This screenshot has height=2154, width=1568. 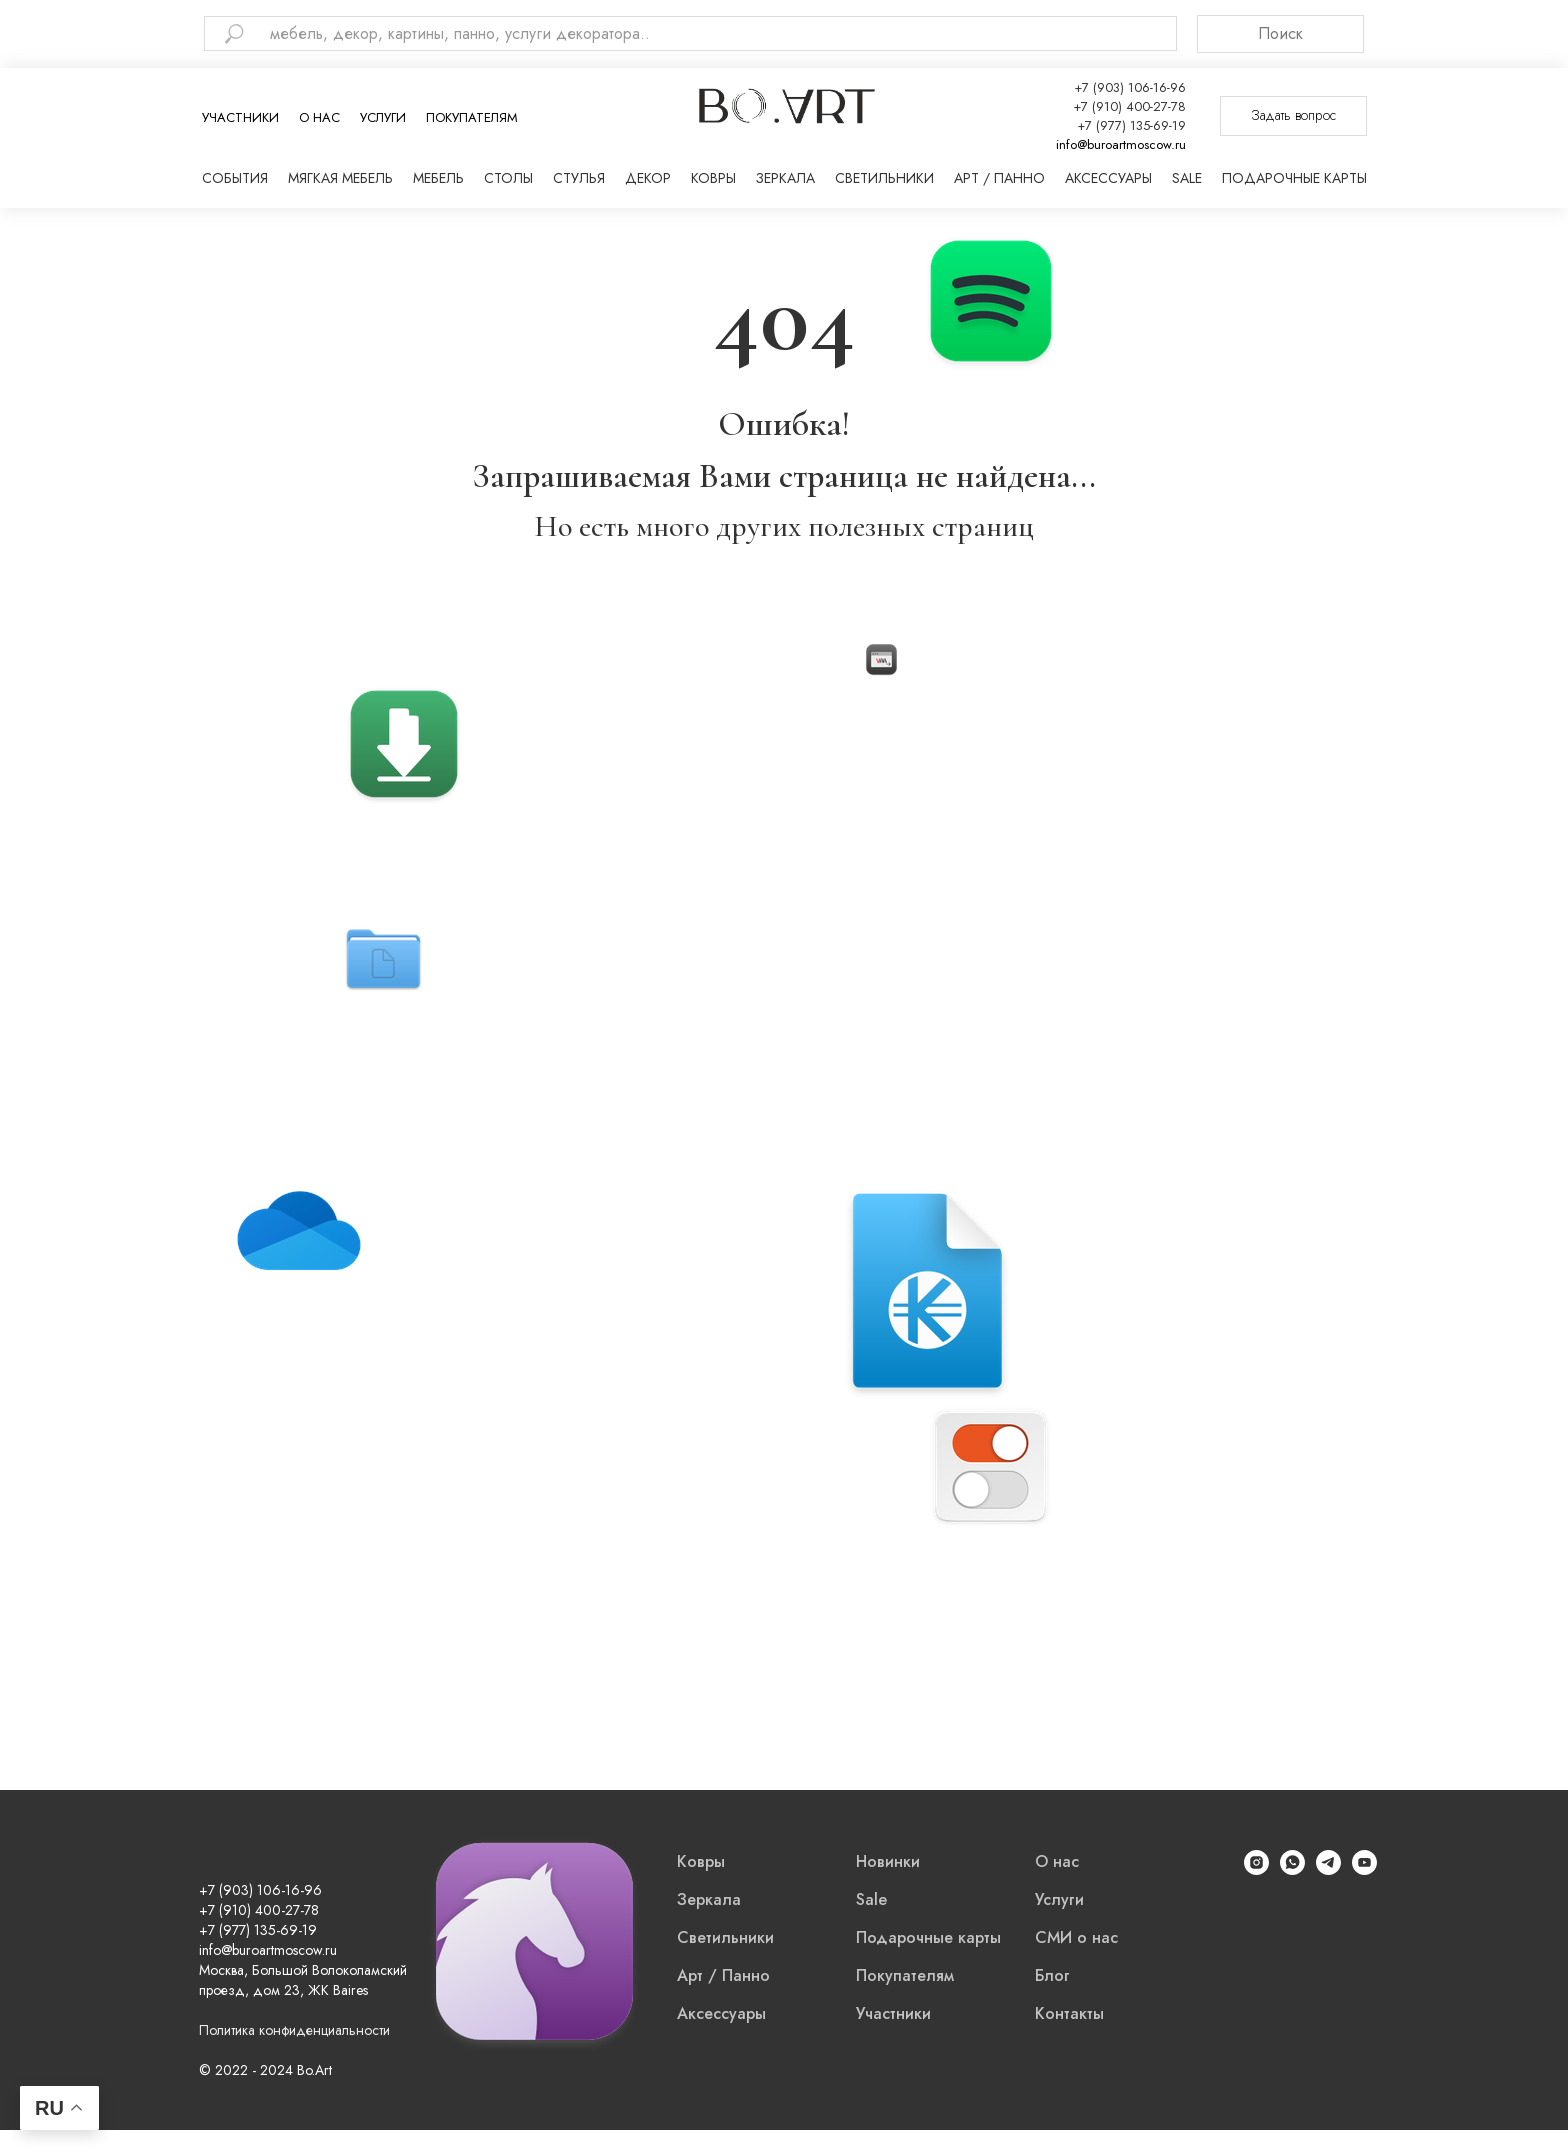 What do you see at coordinates (534, 1941) in the screenshot?
I see `open anjuta integrated development environment` at bounding box center [534, 1941].